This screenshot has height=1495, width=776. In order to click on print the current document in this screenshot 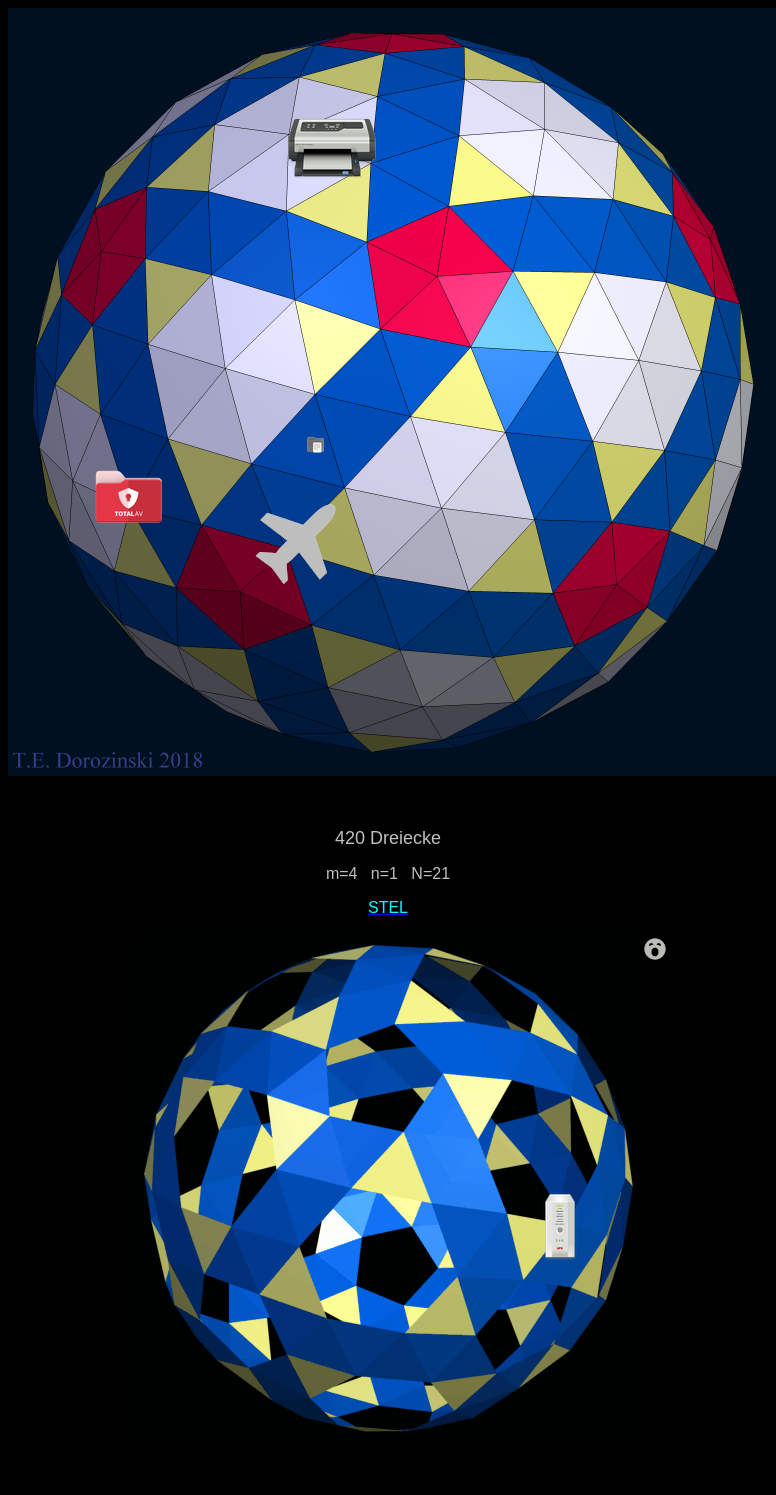, I will do `click(332, 146)`.